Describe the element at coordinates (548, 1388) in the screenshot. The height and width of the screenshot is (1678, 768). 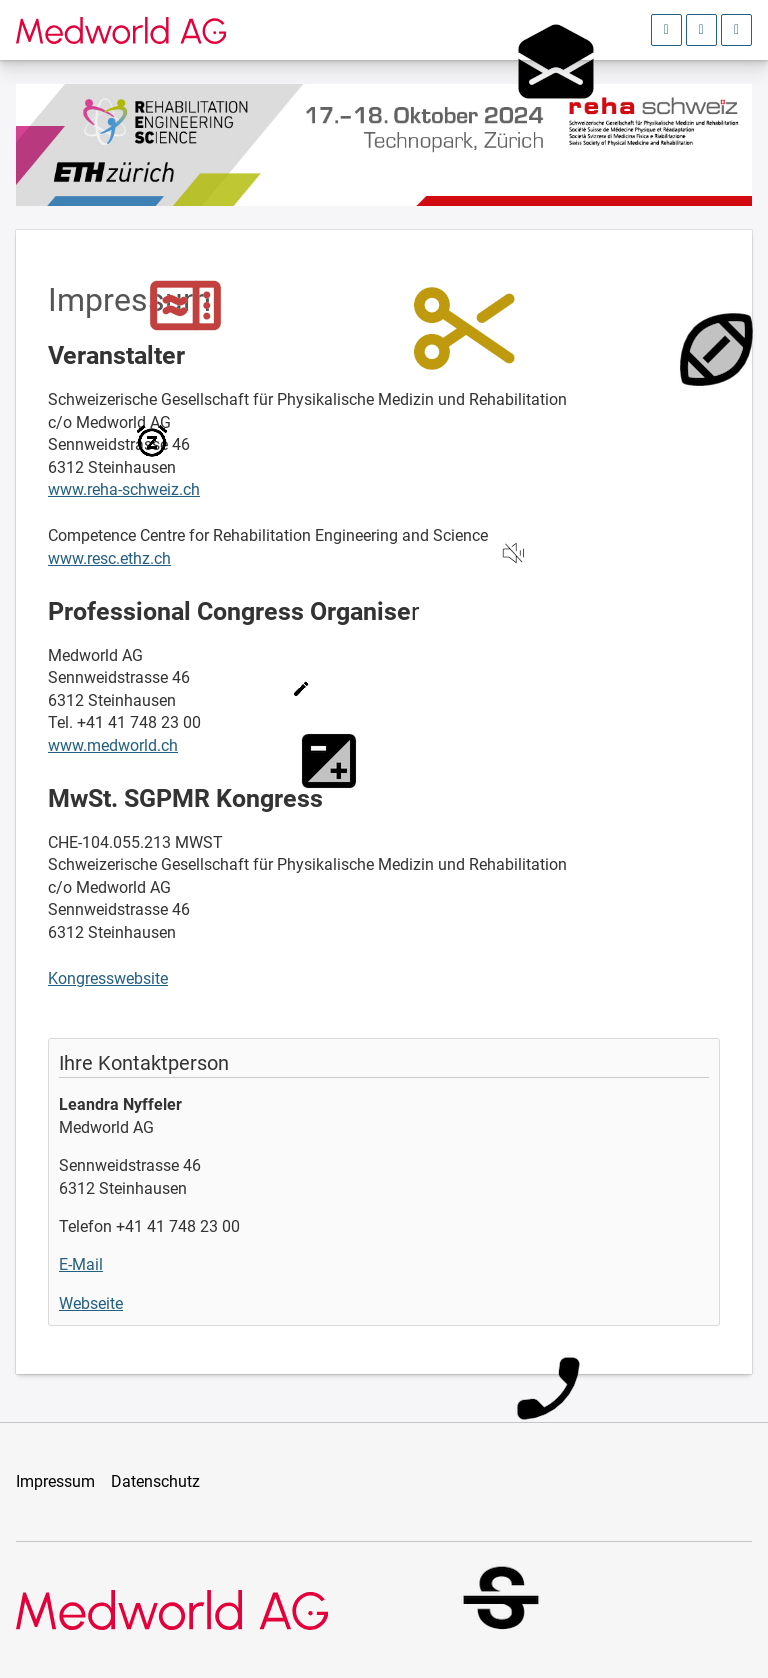
I see `make a phone call` at that location.